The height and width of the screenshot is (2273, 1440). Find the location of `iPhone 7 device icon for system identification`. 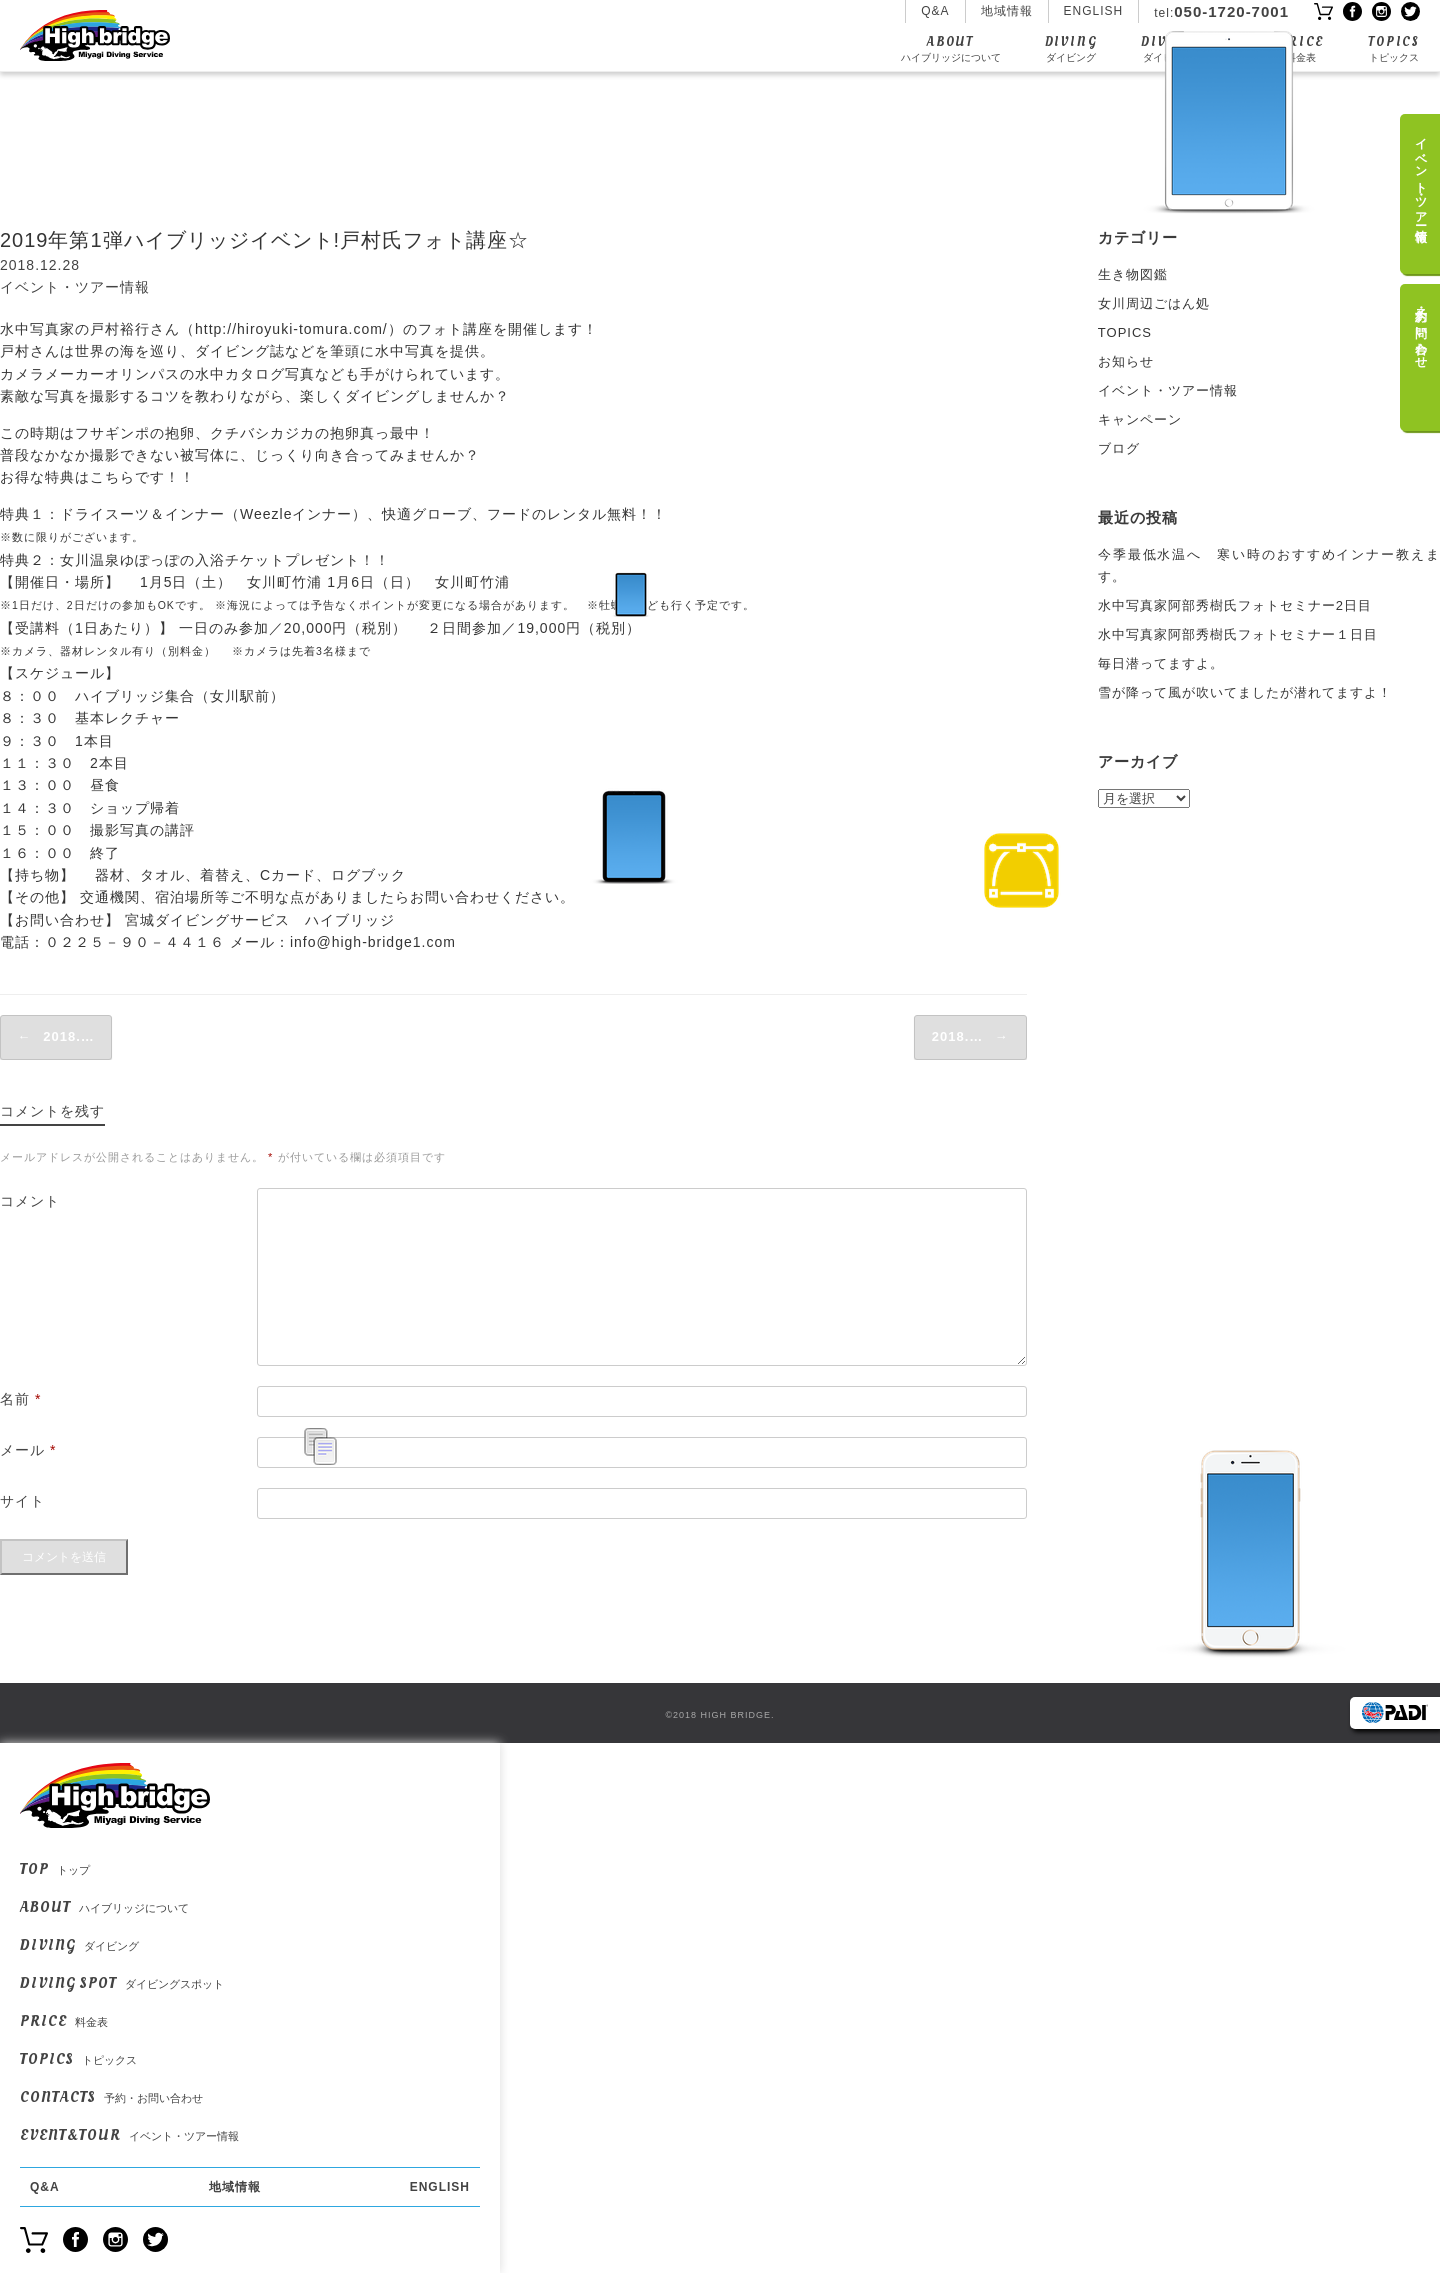

iPhone 7 device icon for system identification is located at coordinates (1250, 1553).